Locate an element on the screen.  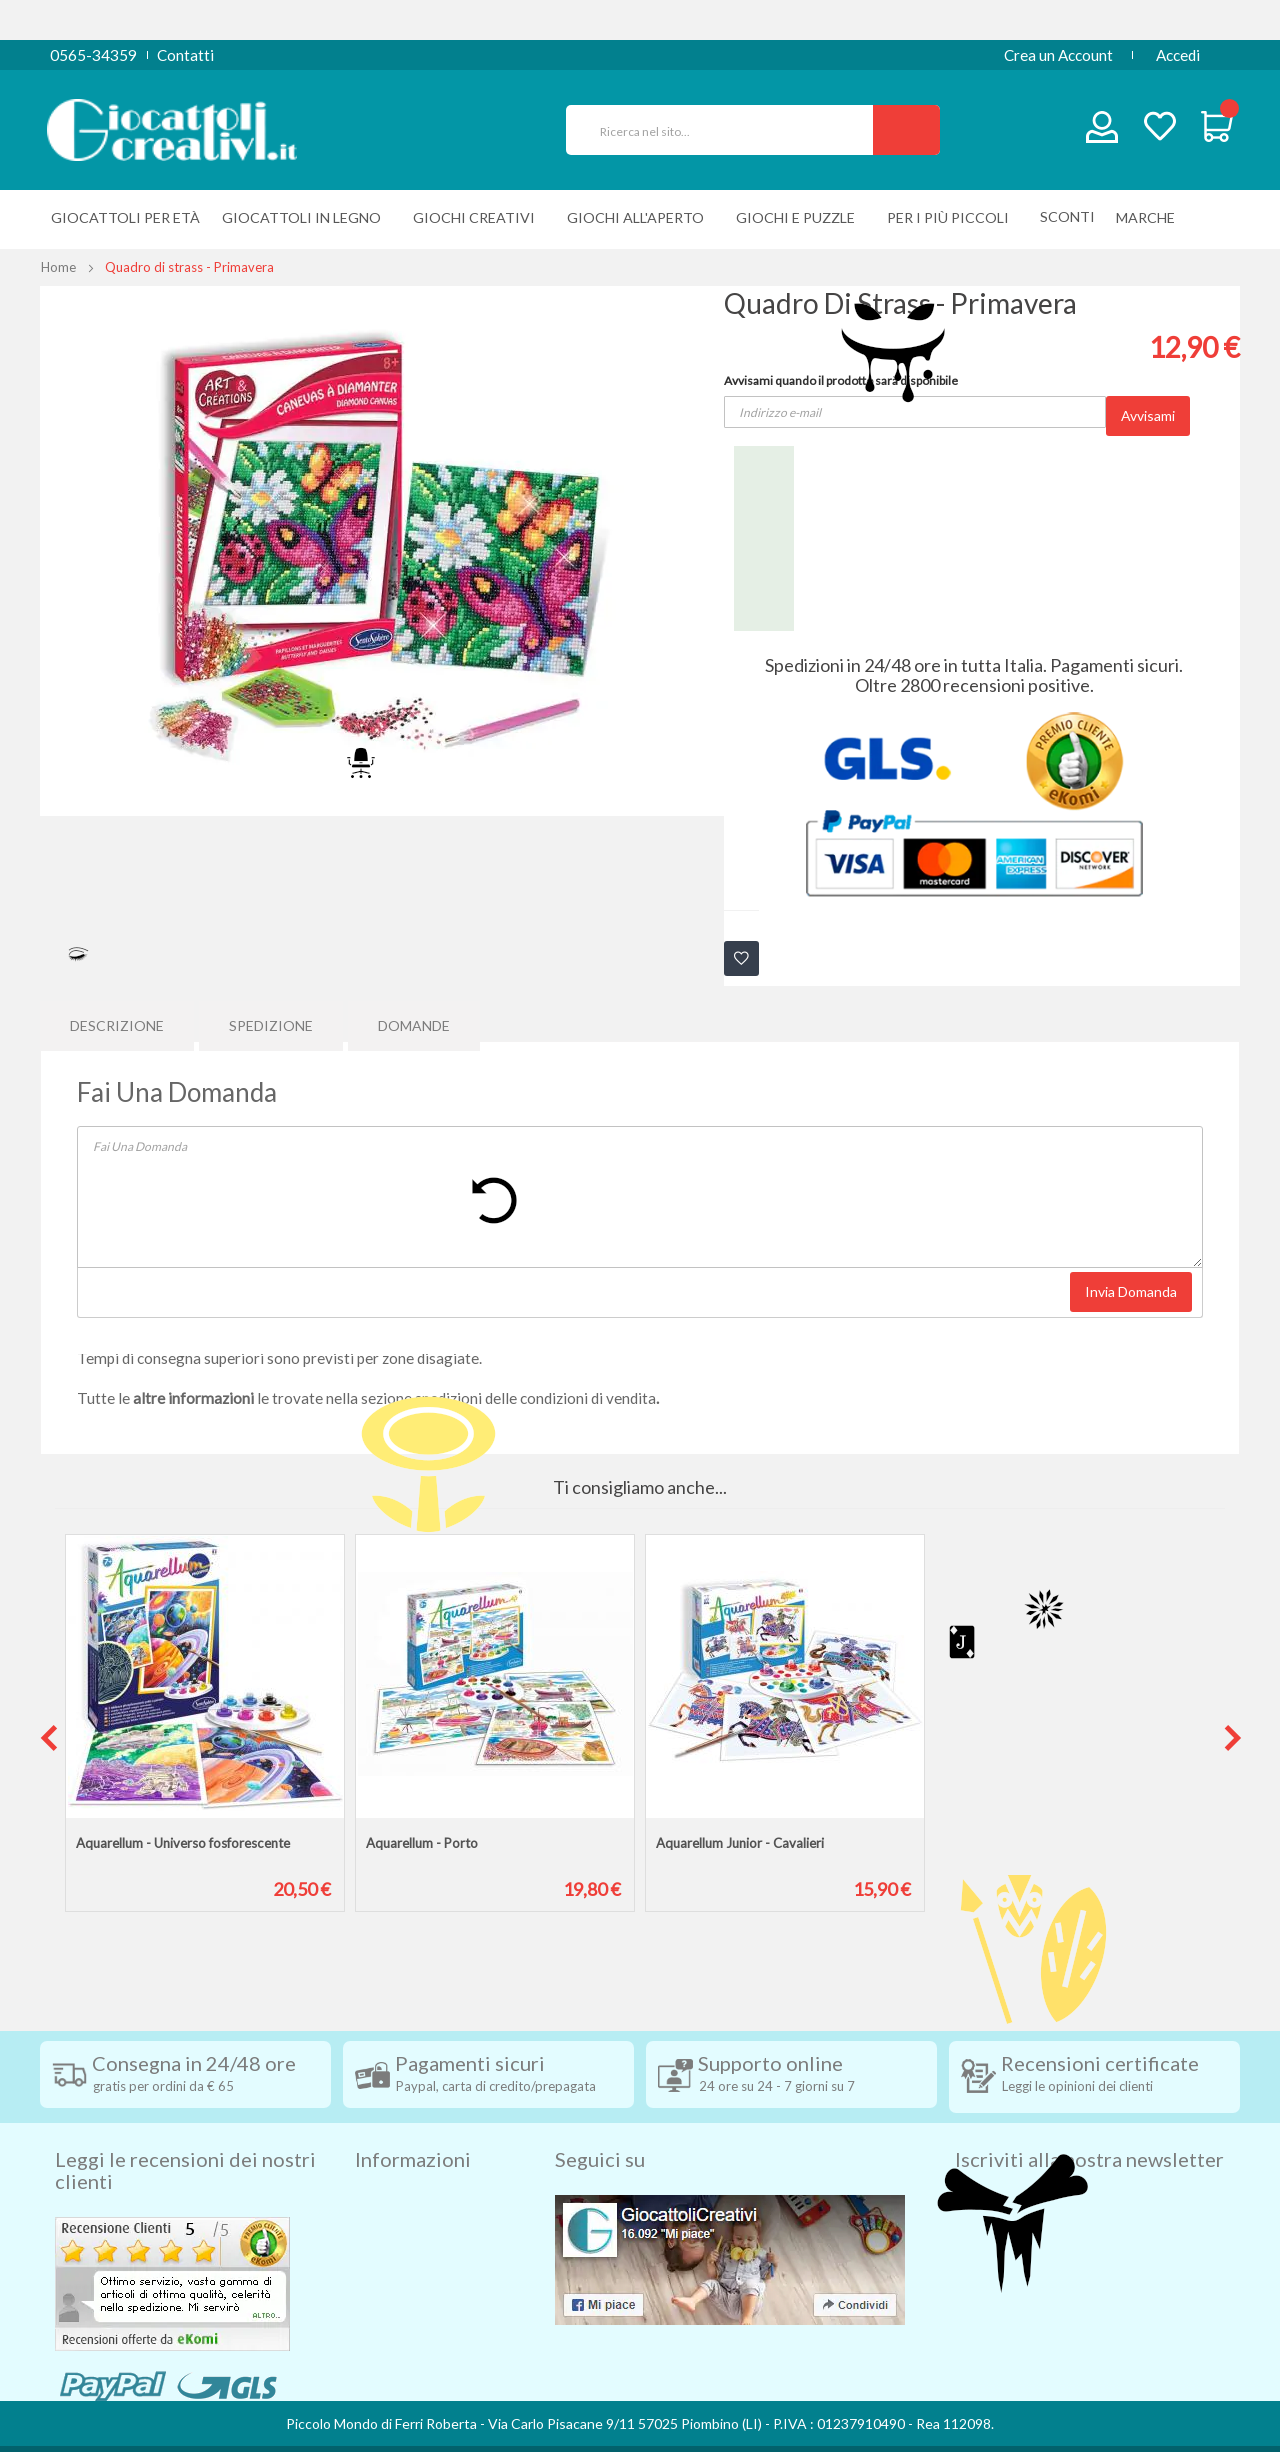
shatter or break an object is located at coordinates (1044, 1609).